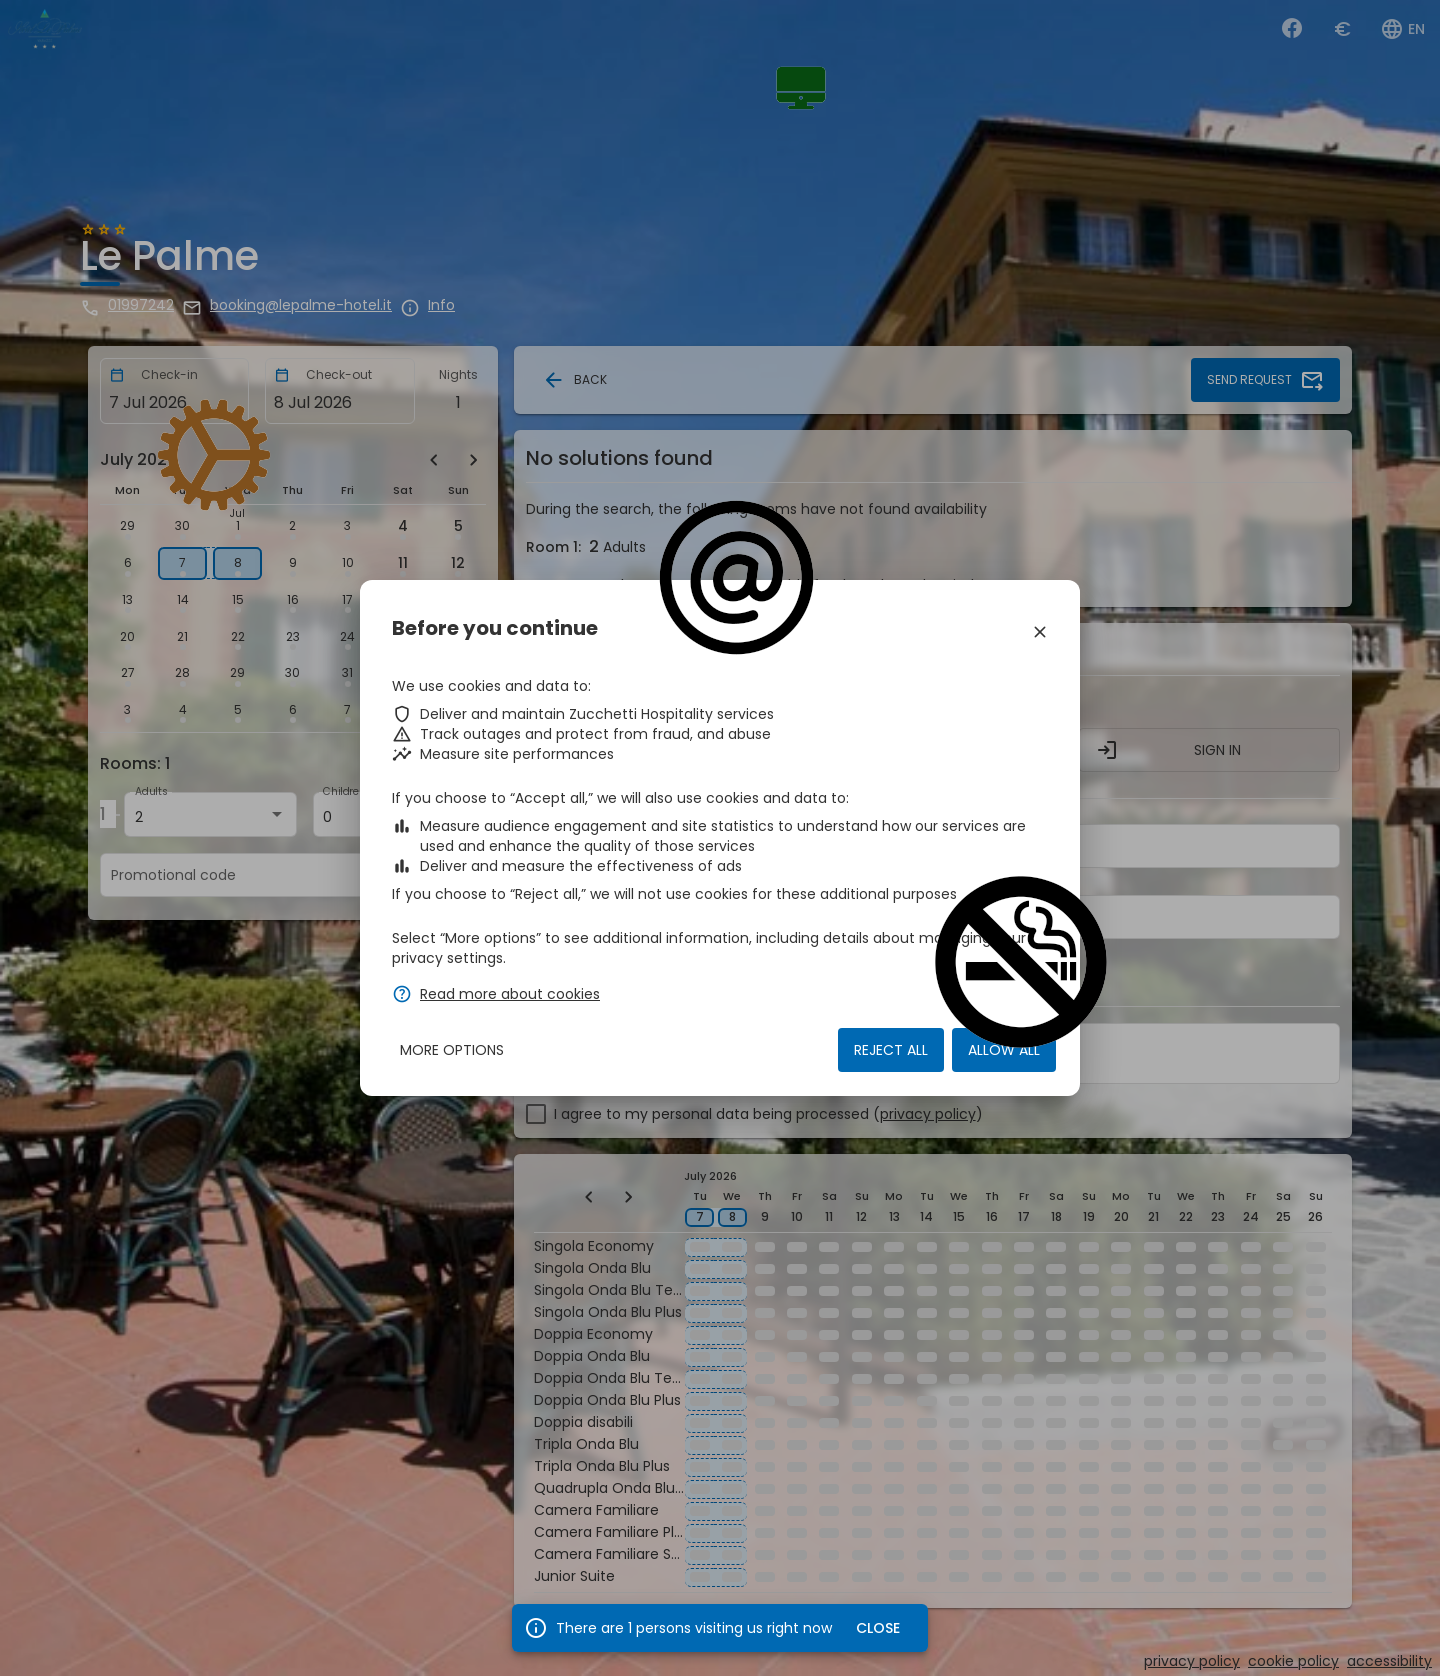  What do you see at coordinates (214, 455) in the screenshot?
I see `access settings` at bounding box center [214, 455].